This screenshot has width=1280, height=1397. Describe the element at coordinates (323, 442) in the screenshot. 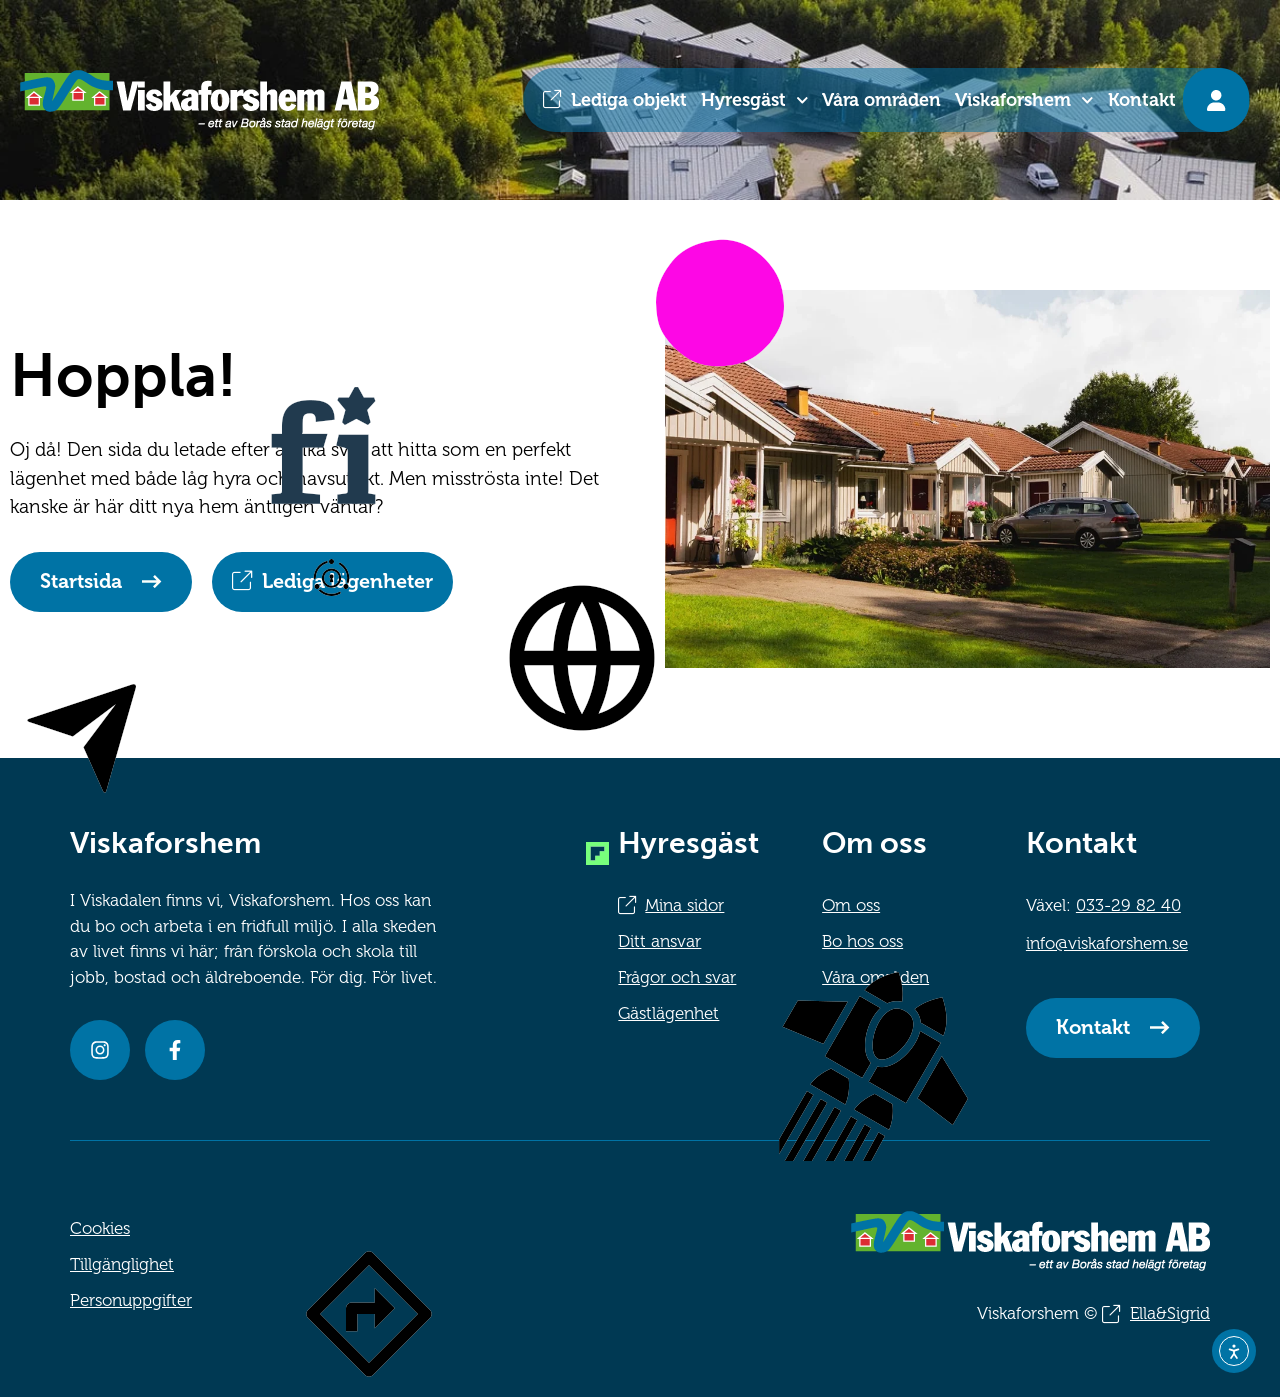

I see `fonticons brand logo` at that location.